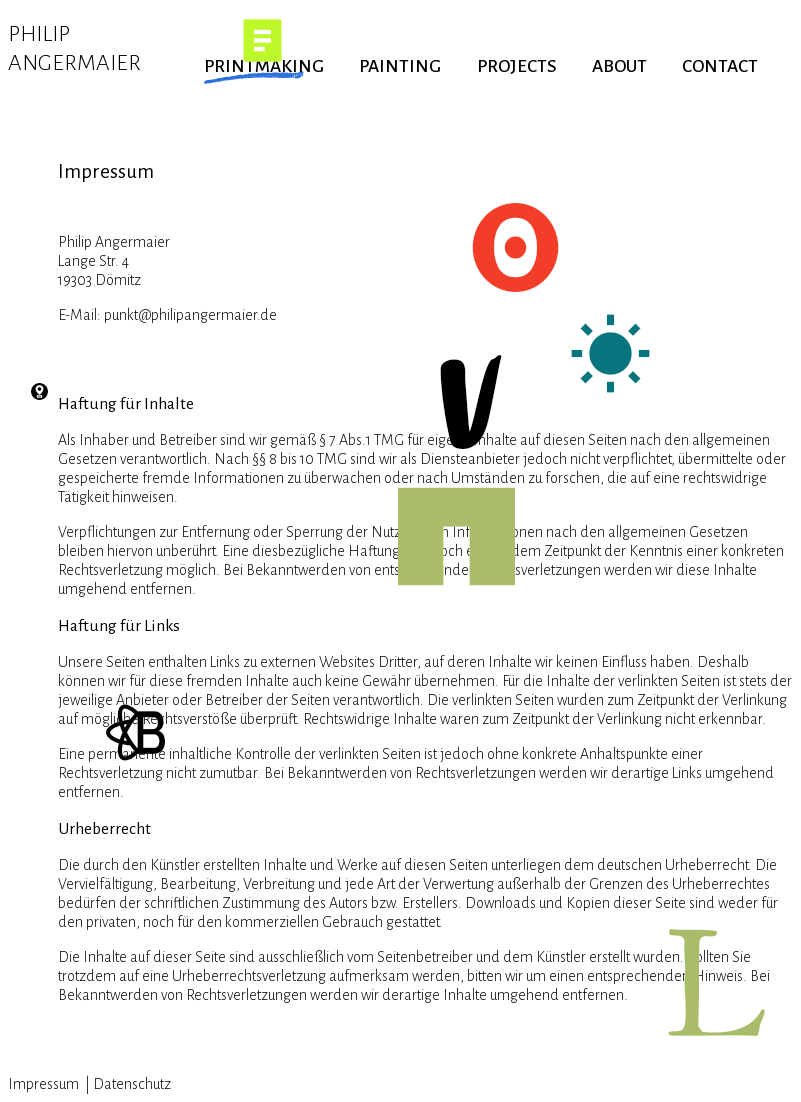 This screenshot has height=1102, width=801. I want to click on react-bootstrap framework logo, so click(135, 732).